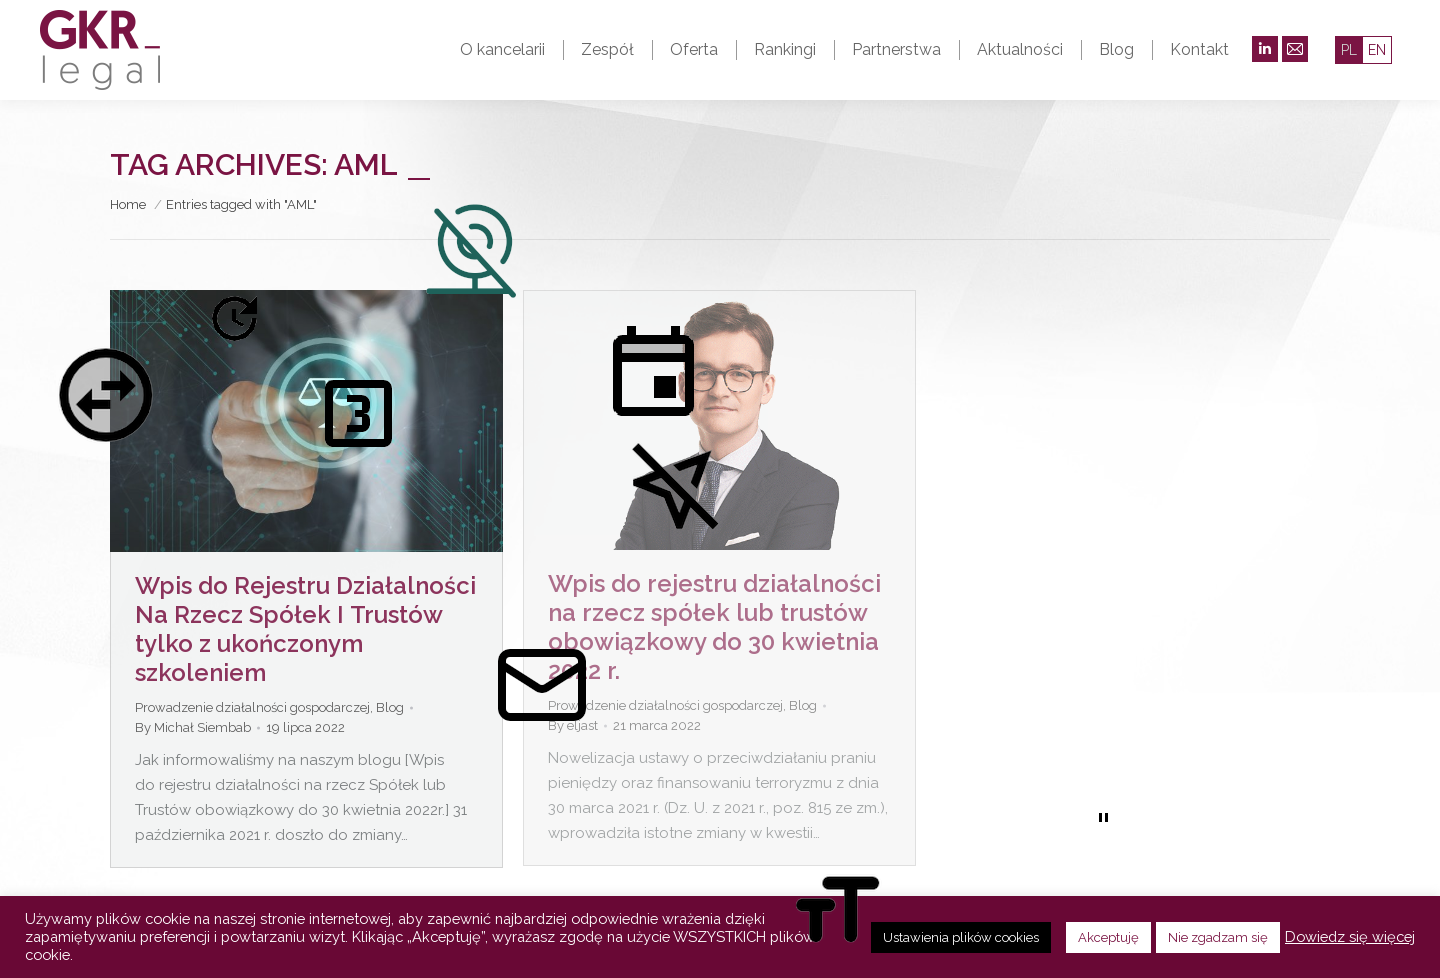 The width and height of the screenshot is (1440, 978). Describe the element at coordinates (475, 253) in the screenshot. I see `camera is disabled or blocked` at that location.